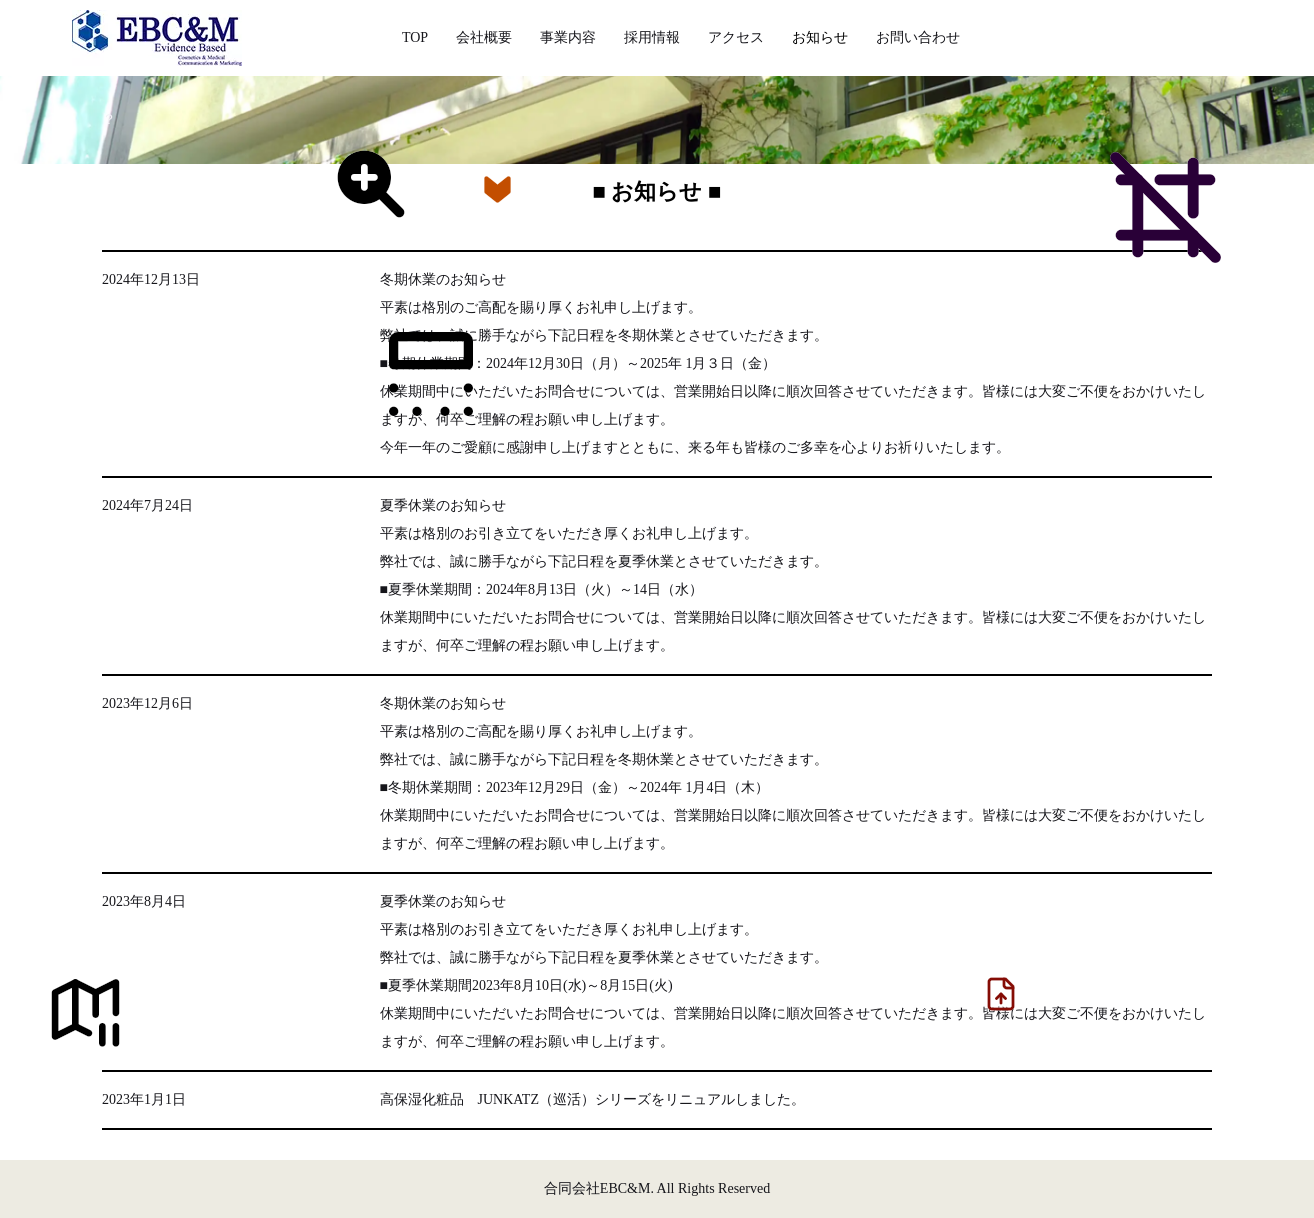  What do you see at coordinates (1165, 207) in the screenshot?
I see `disable frame or crop boundaries` at bounding box center [1165, 207].